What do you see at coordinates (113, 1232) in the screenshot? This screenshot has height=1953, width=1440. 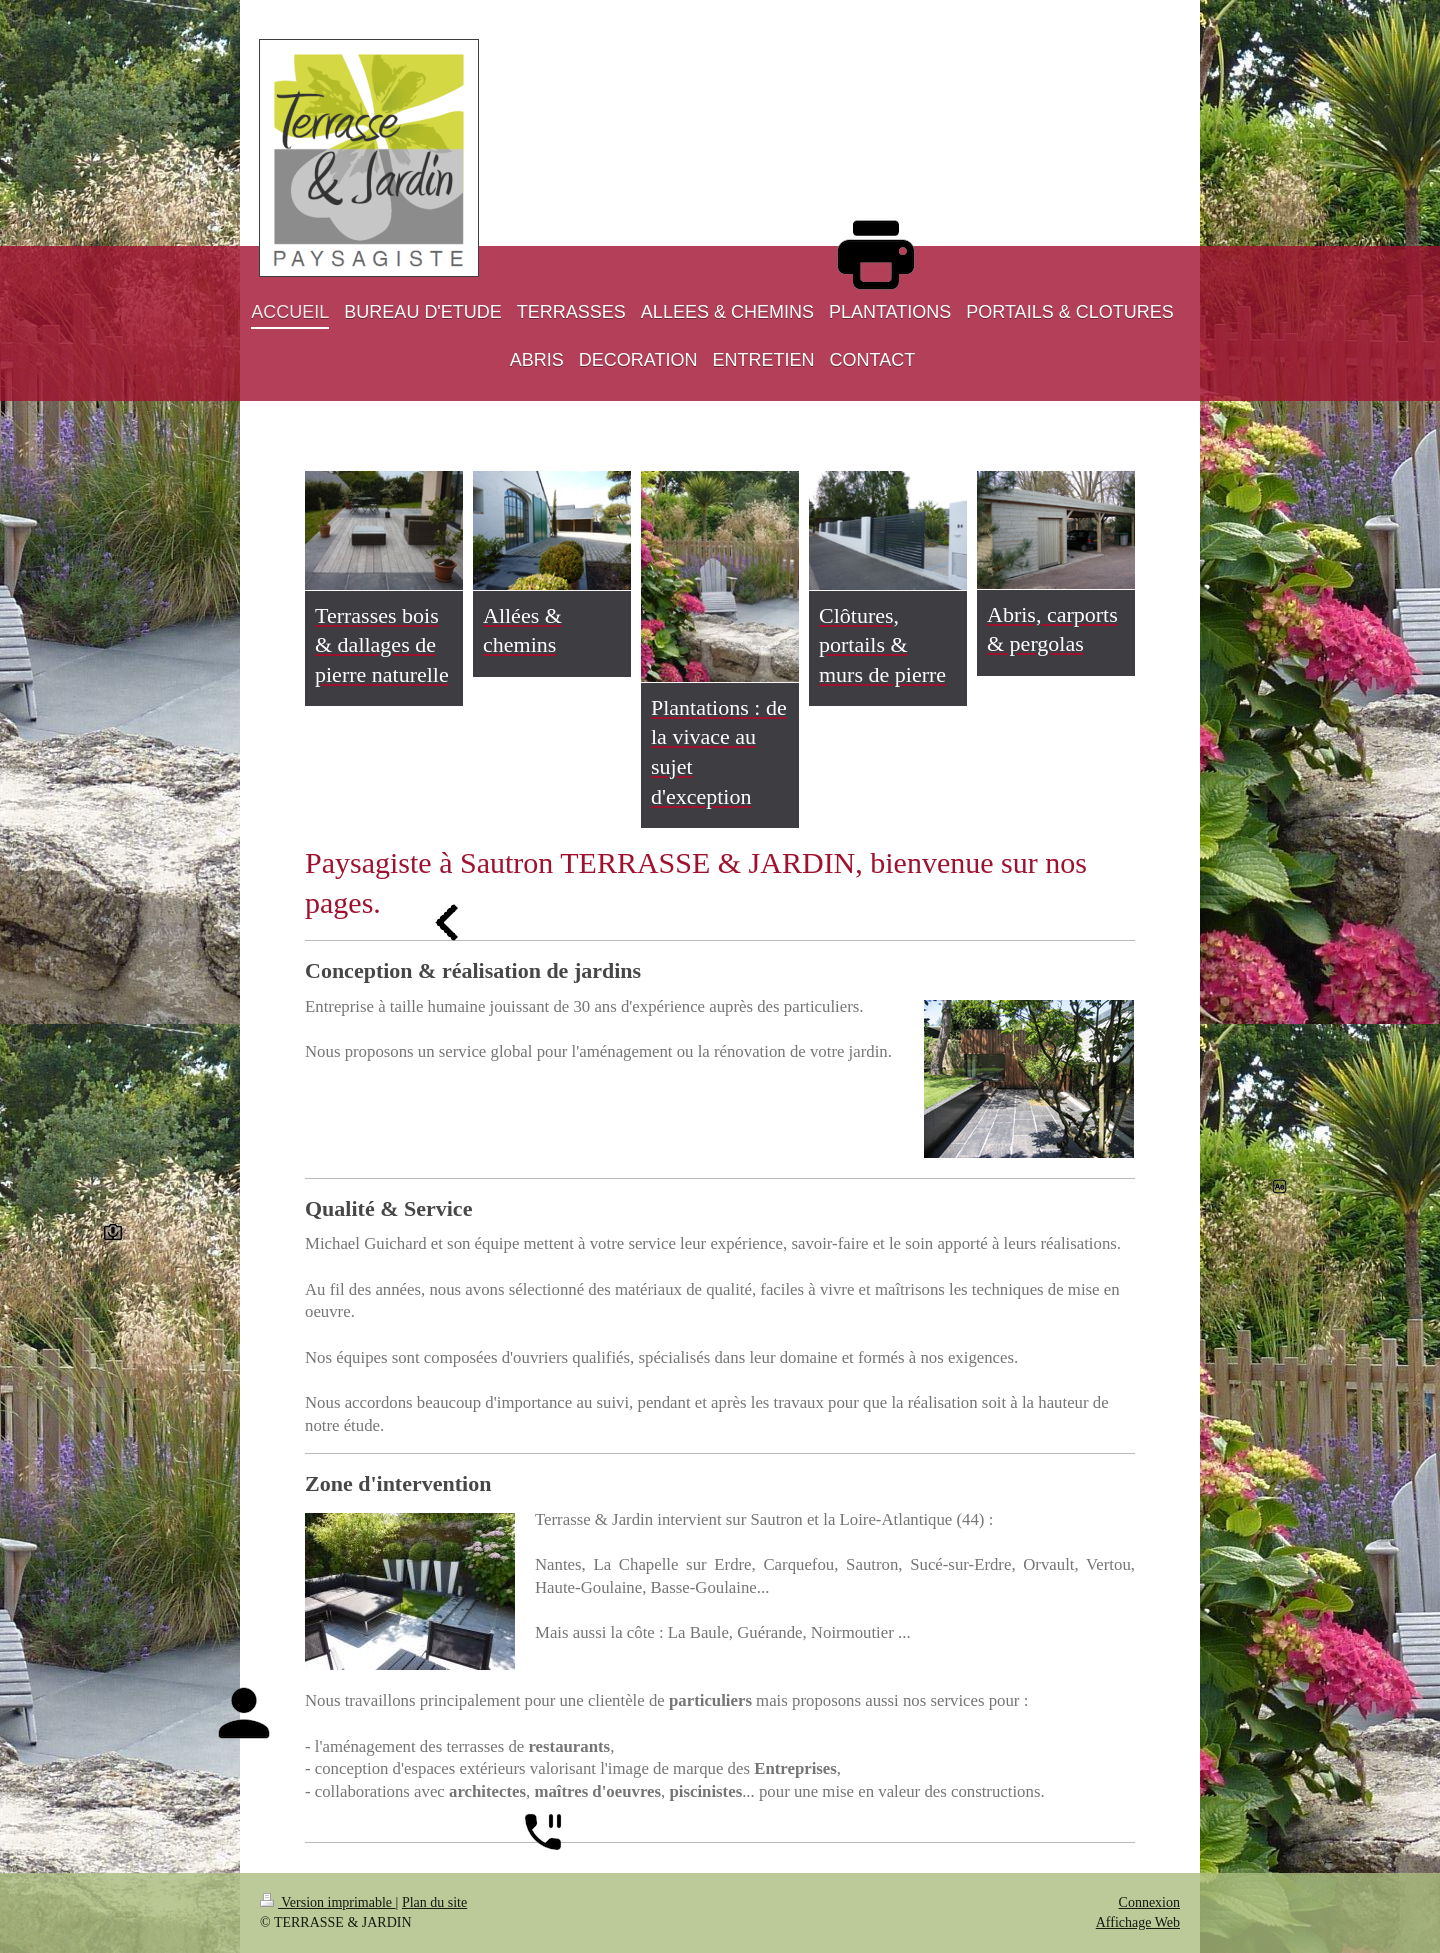 I see `grant camera and microphone permissions` at bounding box center [113, 1232].